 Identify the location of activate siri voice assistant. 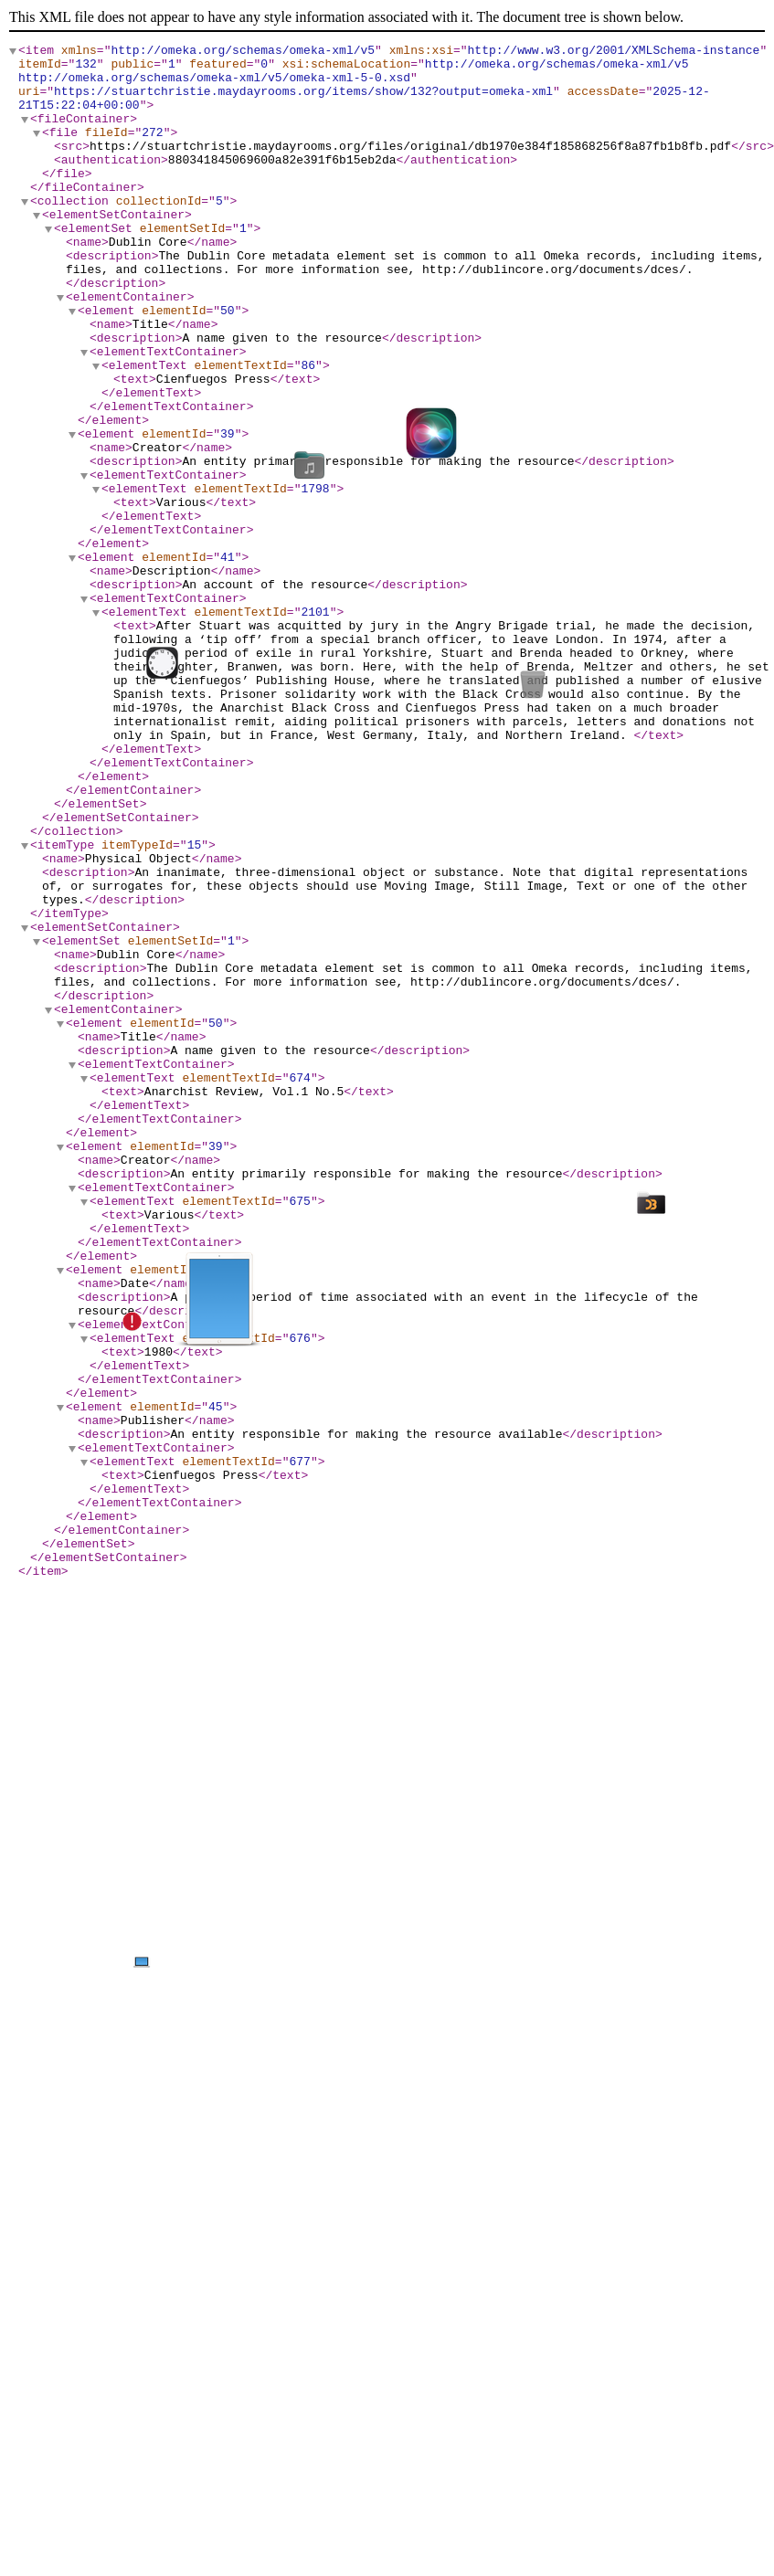
(431, 433).